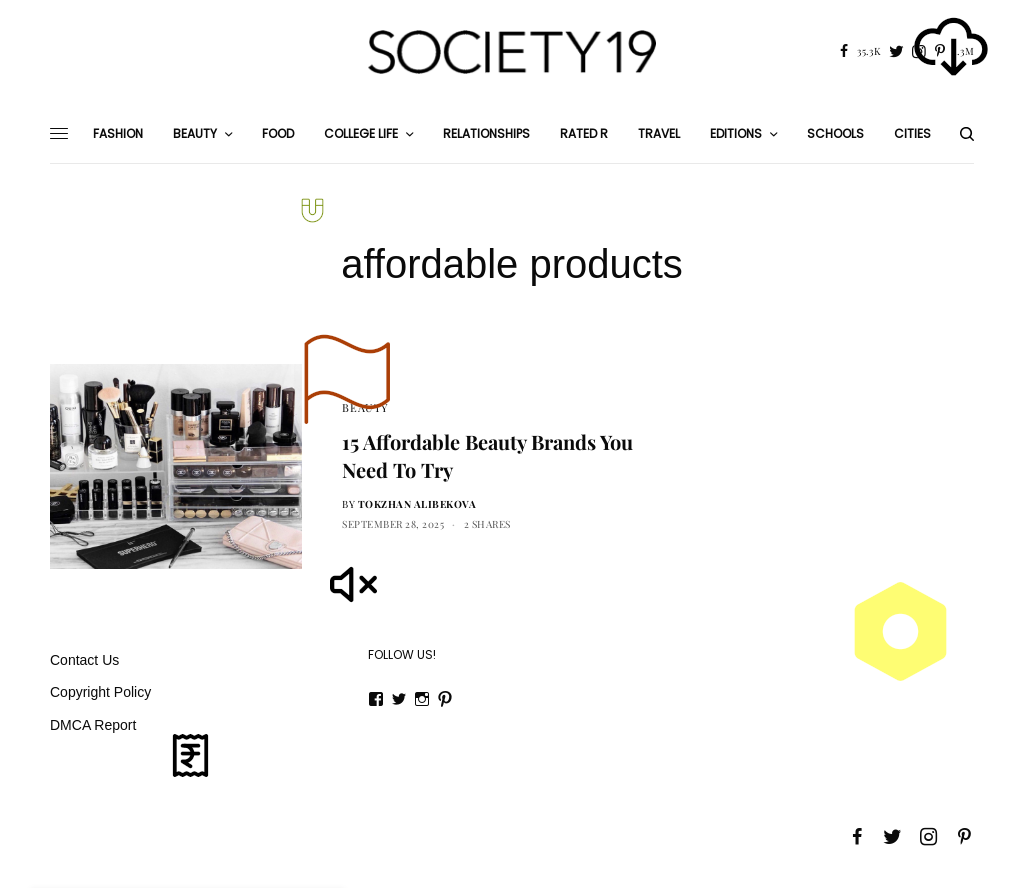 The width and height of the screenshot is (1024, 888). What do you see at coordinates (190, 755) in the screenshot?
I see `view transaction receipt in indian rupees` at bounding box center [190, 755].